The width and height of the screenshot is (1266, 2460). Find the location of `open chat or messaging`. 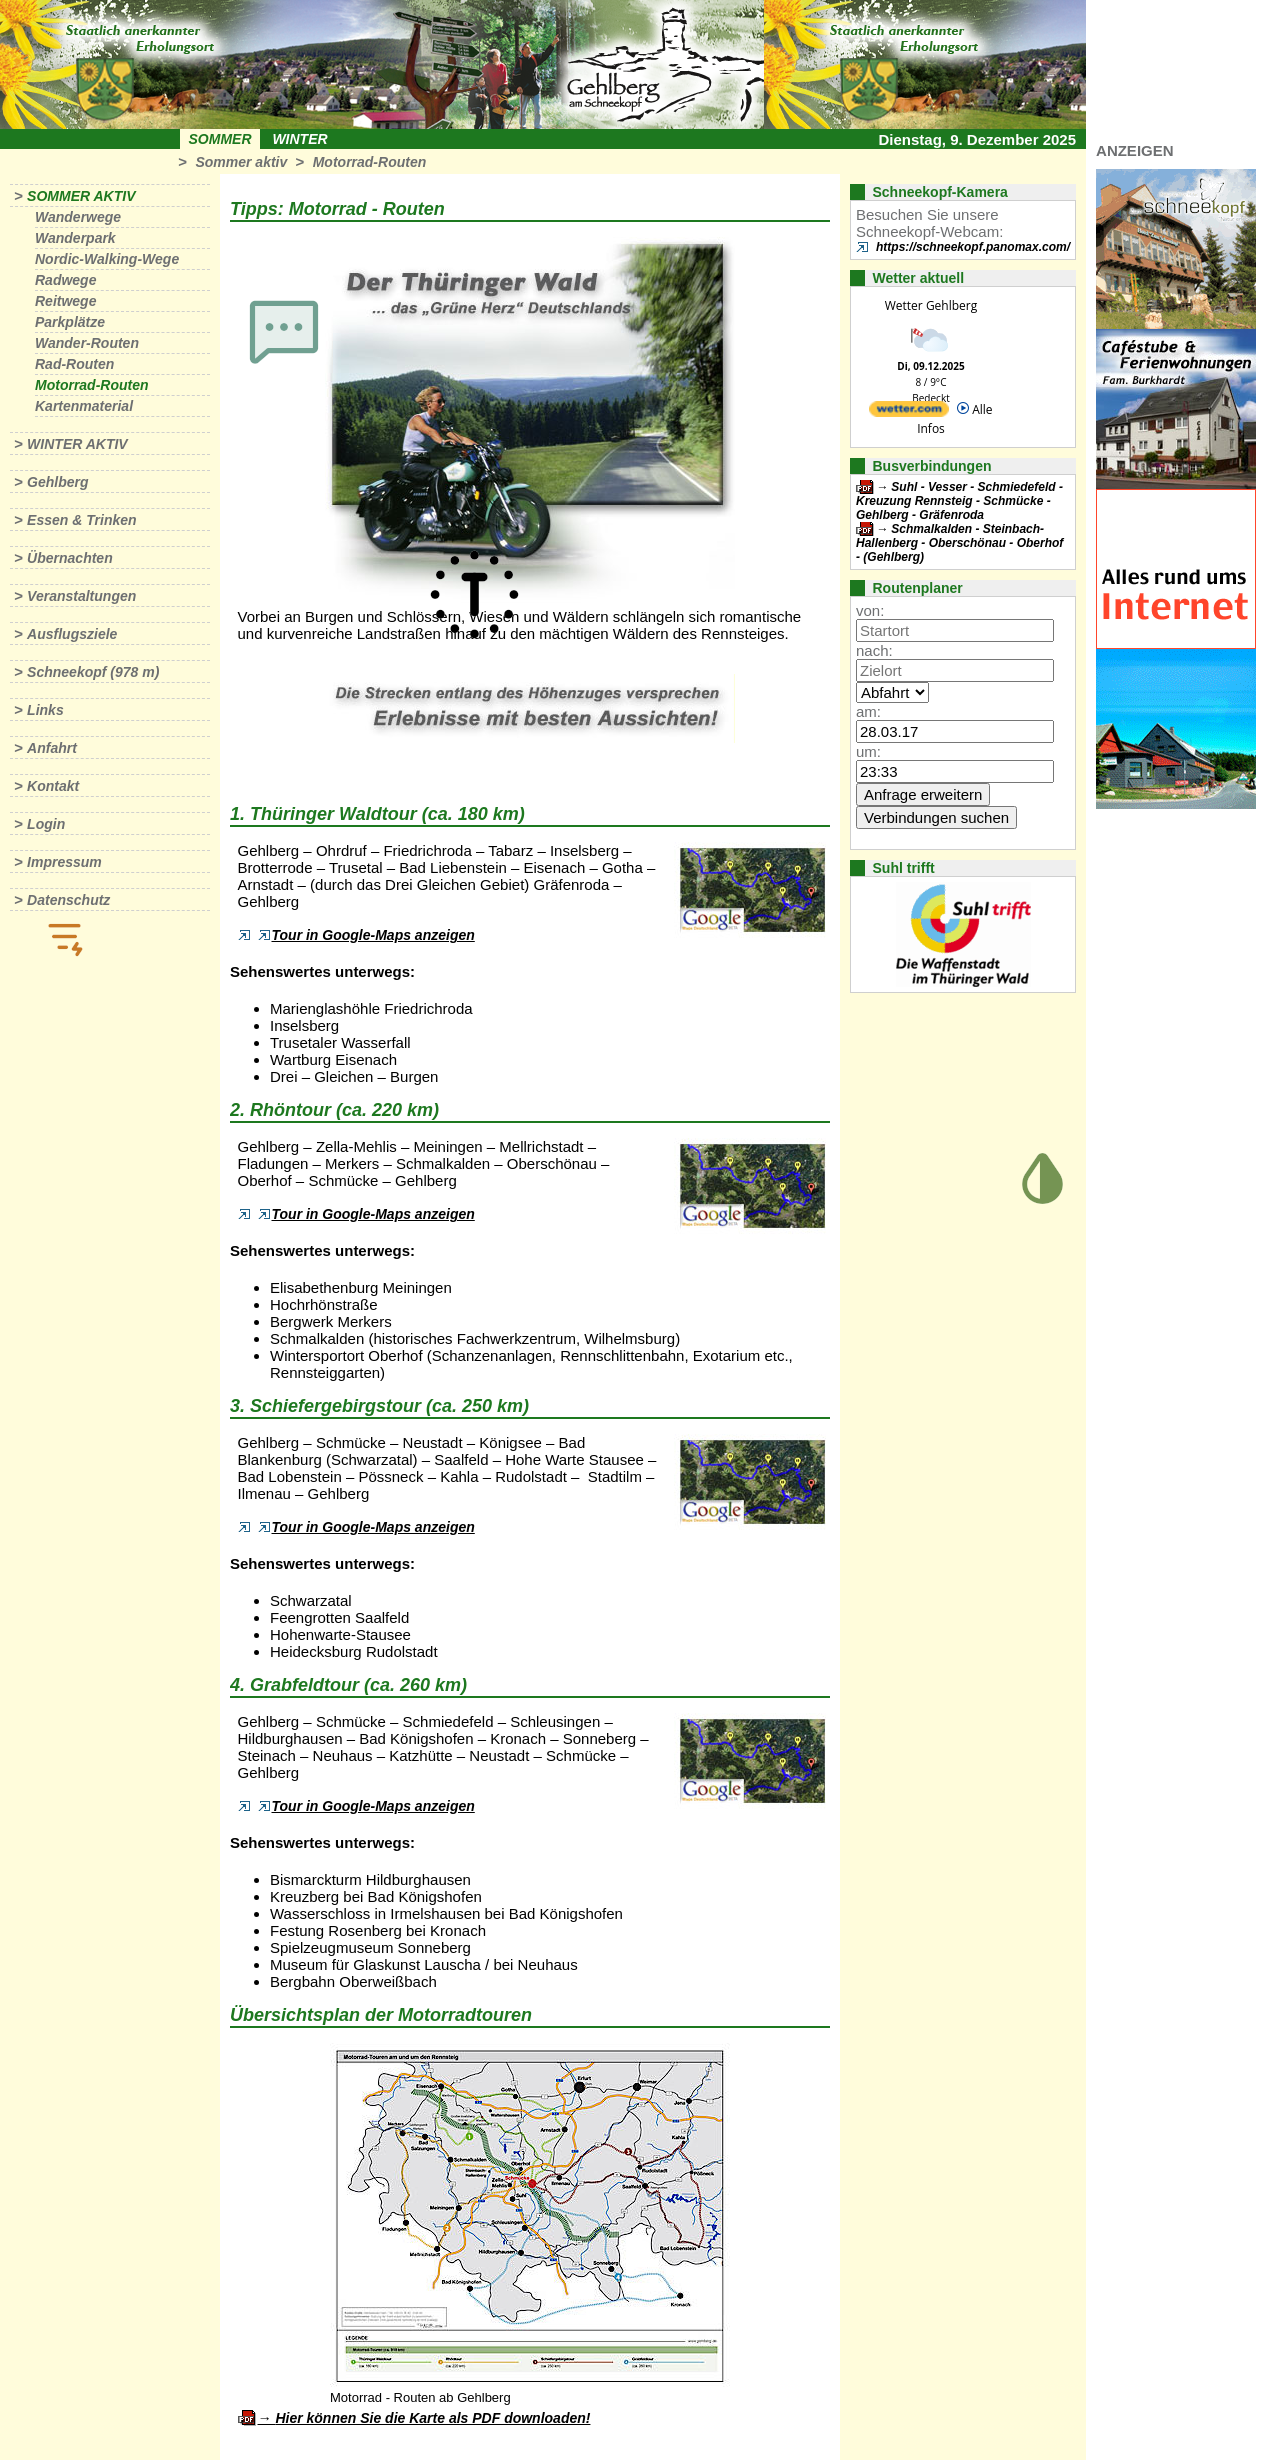

open chat or messaging is located at coordinates (284, 327).